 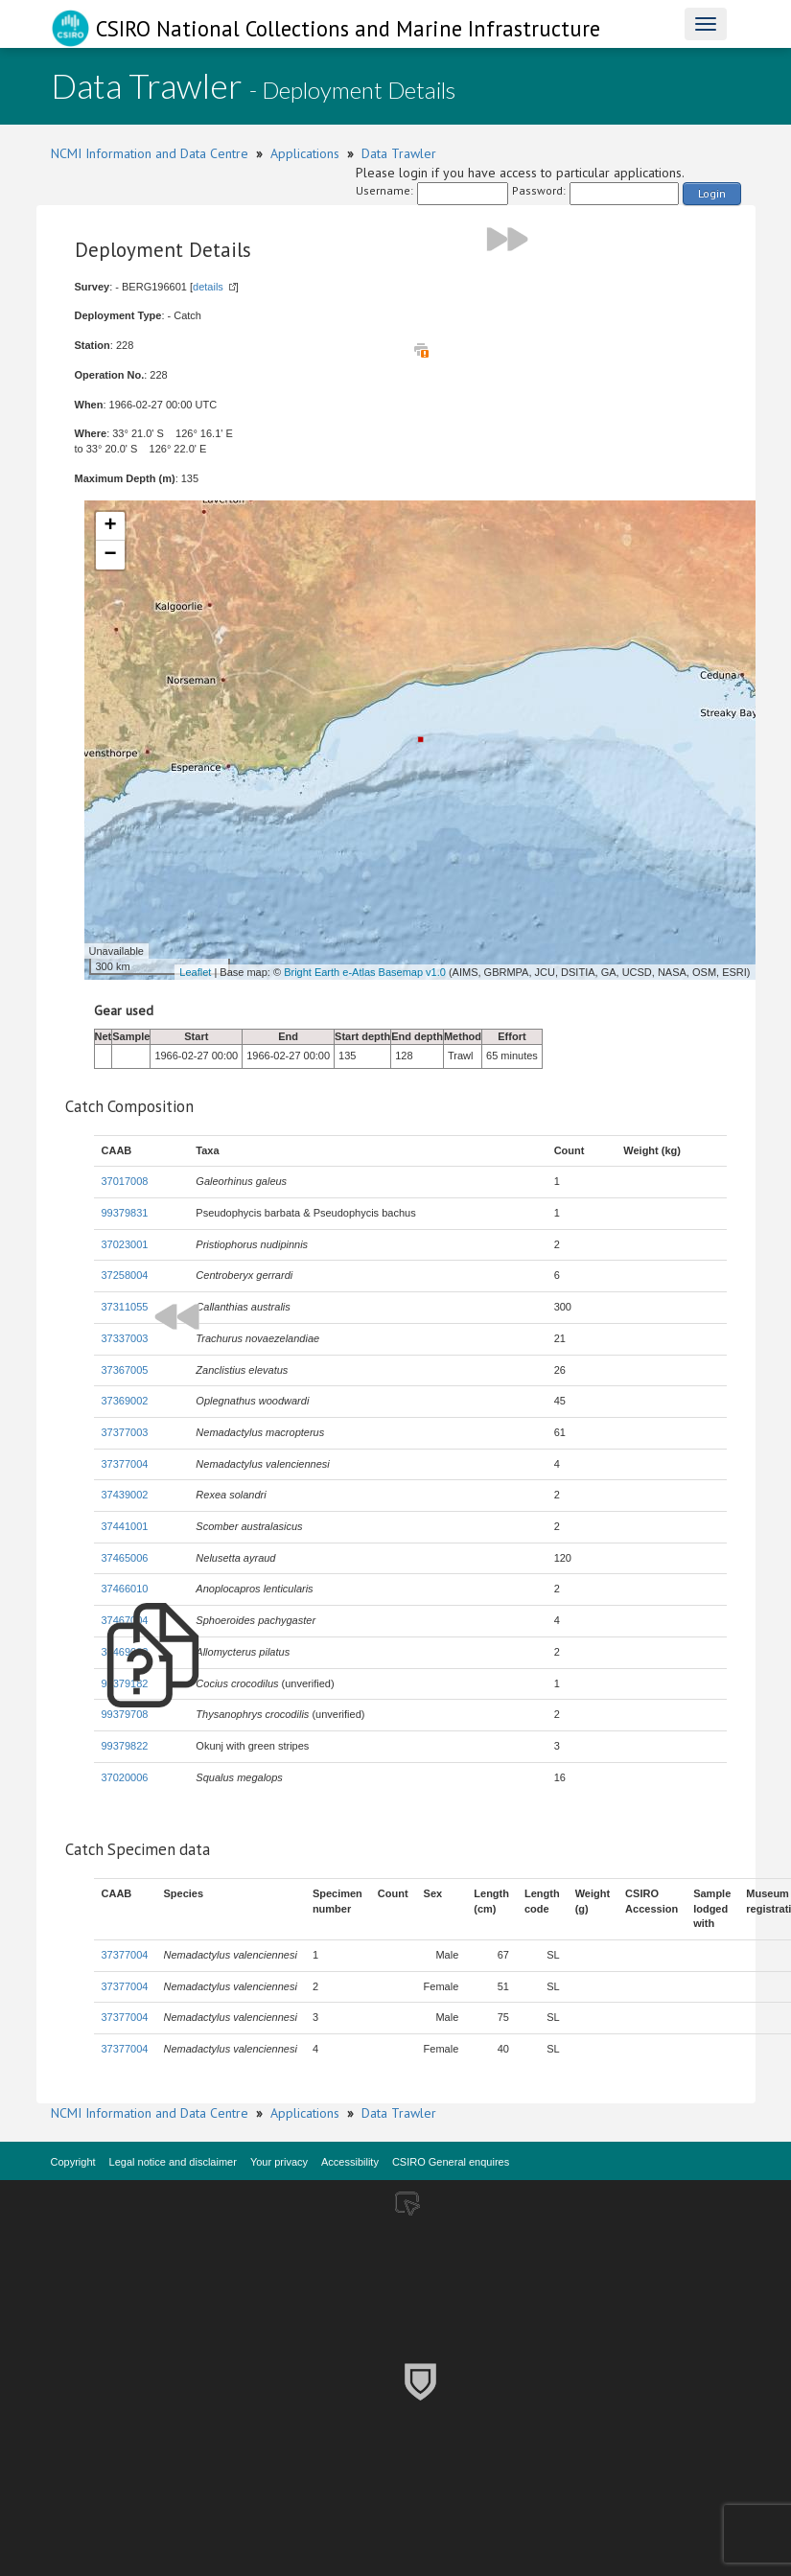 What do you see at coordinates (407, 2203) in the screenshot?
I see `access pointer and cursor accessibility settings` at bounding box center [407, 2203].